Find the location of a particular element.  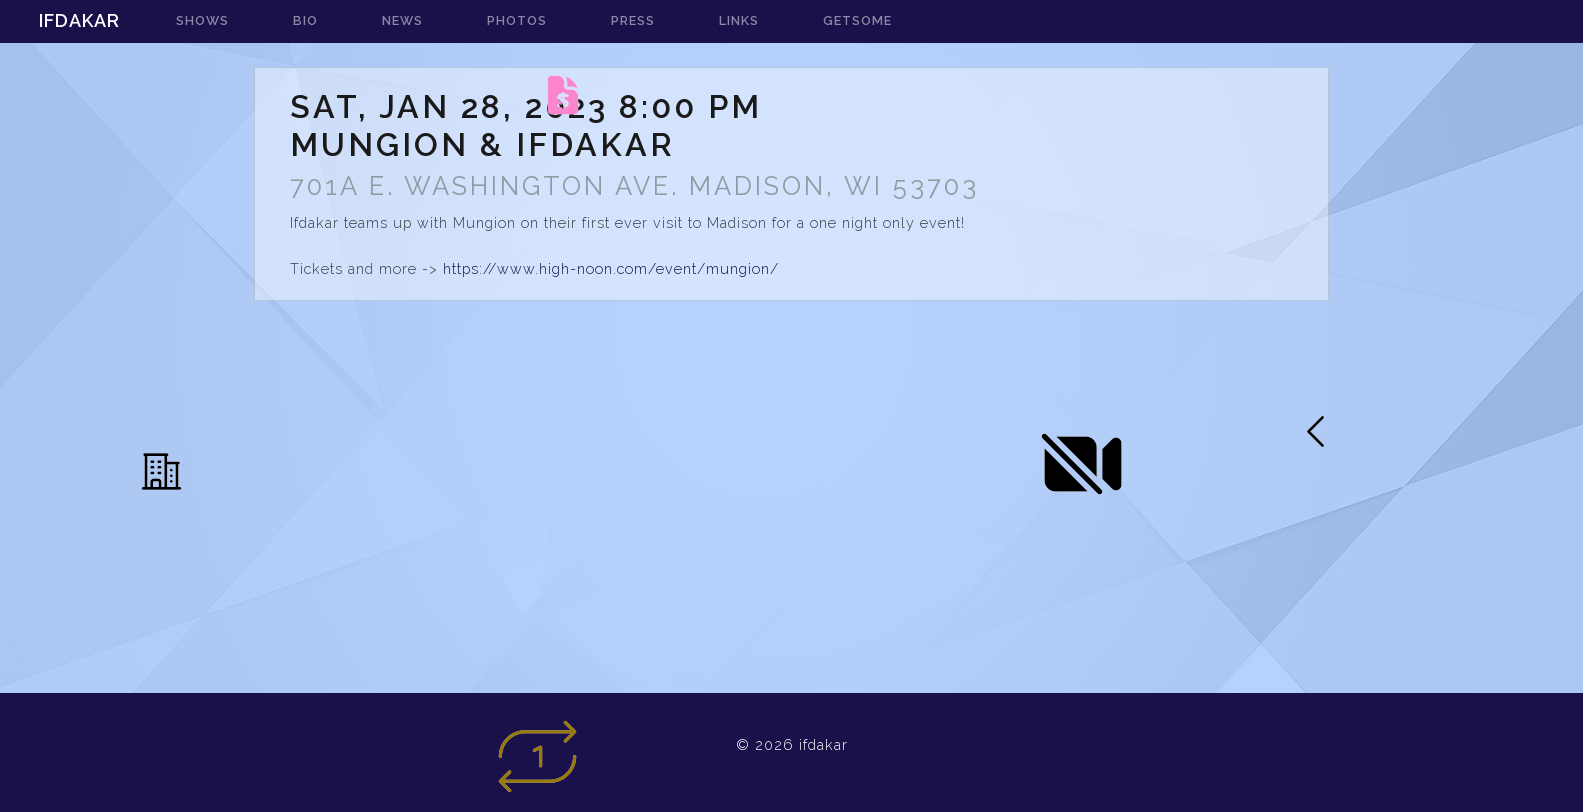

turn off video camera is located at coordinates (1083, 464).